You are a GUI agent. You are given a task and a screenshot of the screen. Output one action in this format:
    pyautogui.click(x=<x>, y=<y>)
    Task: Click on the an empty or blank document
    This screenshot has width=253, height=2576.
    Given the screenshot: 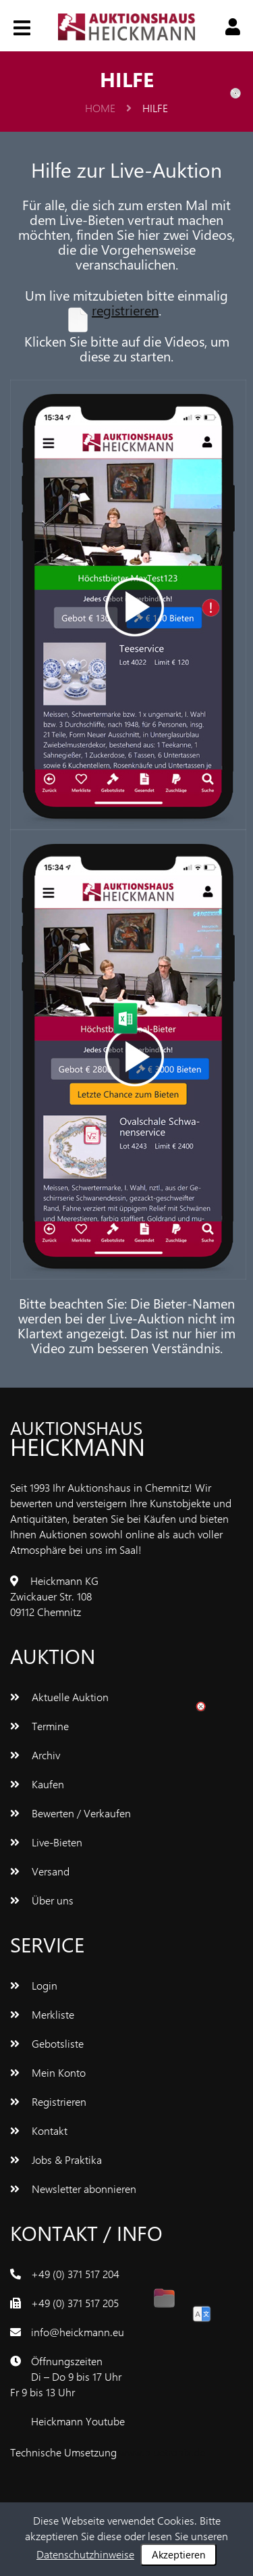 What is the action you would take?
    pyautogui.click(x=78, y=320)
    